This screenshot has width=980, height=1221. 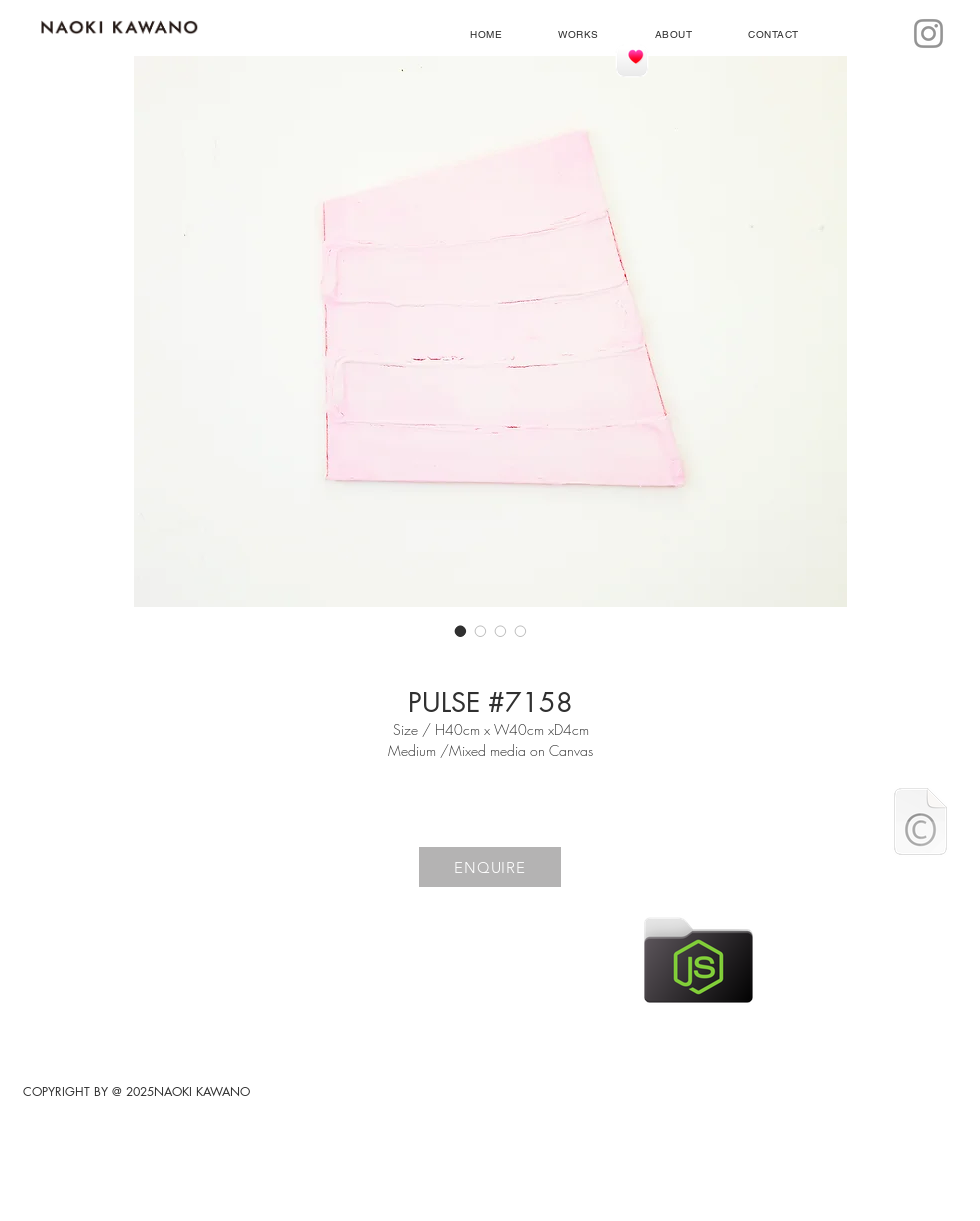 I want to click on folder containing node.js project files, so click(x=698, y=963).